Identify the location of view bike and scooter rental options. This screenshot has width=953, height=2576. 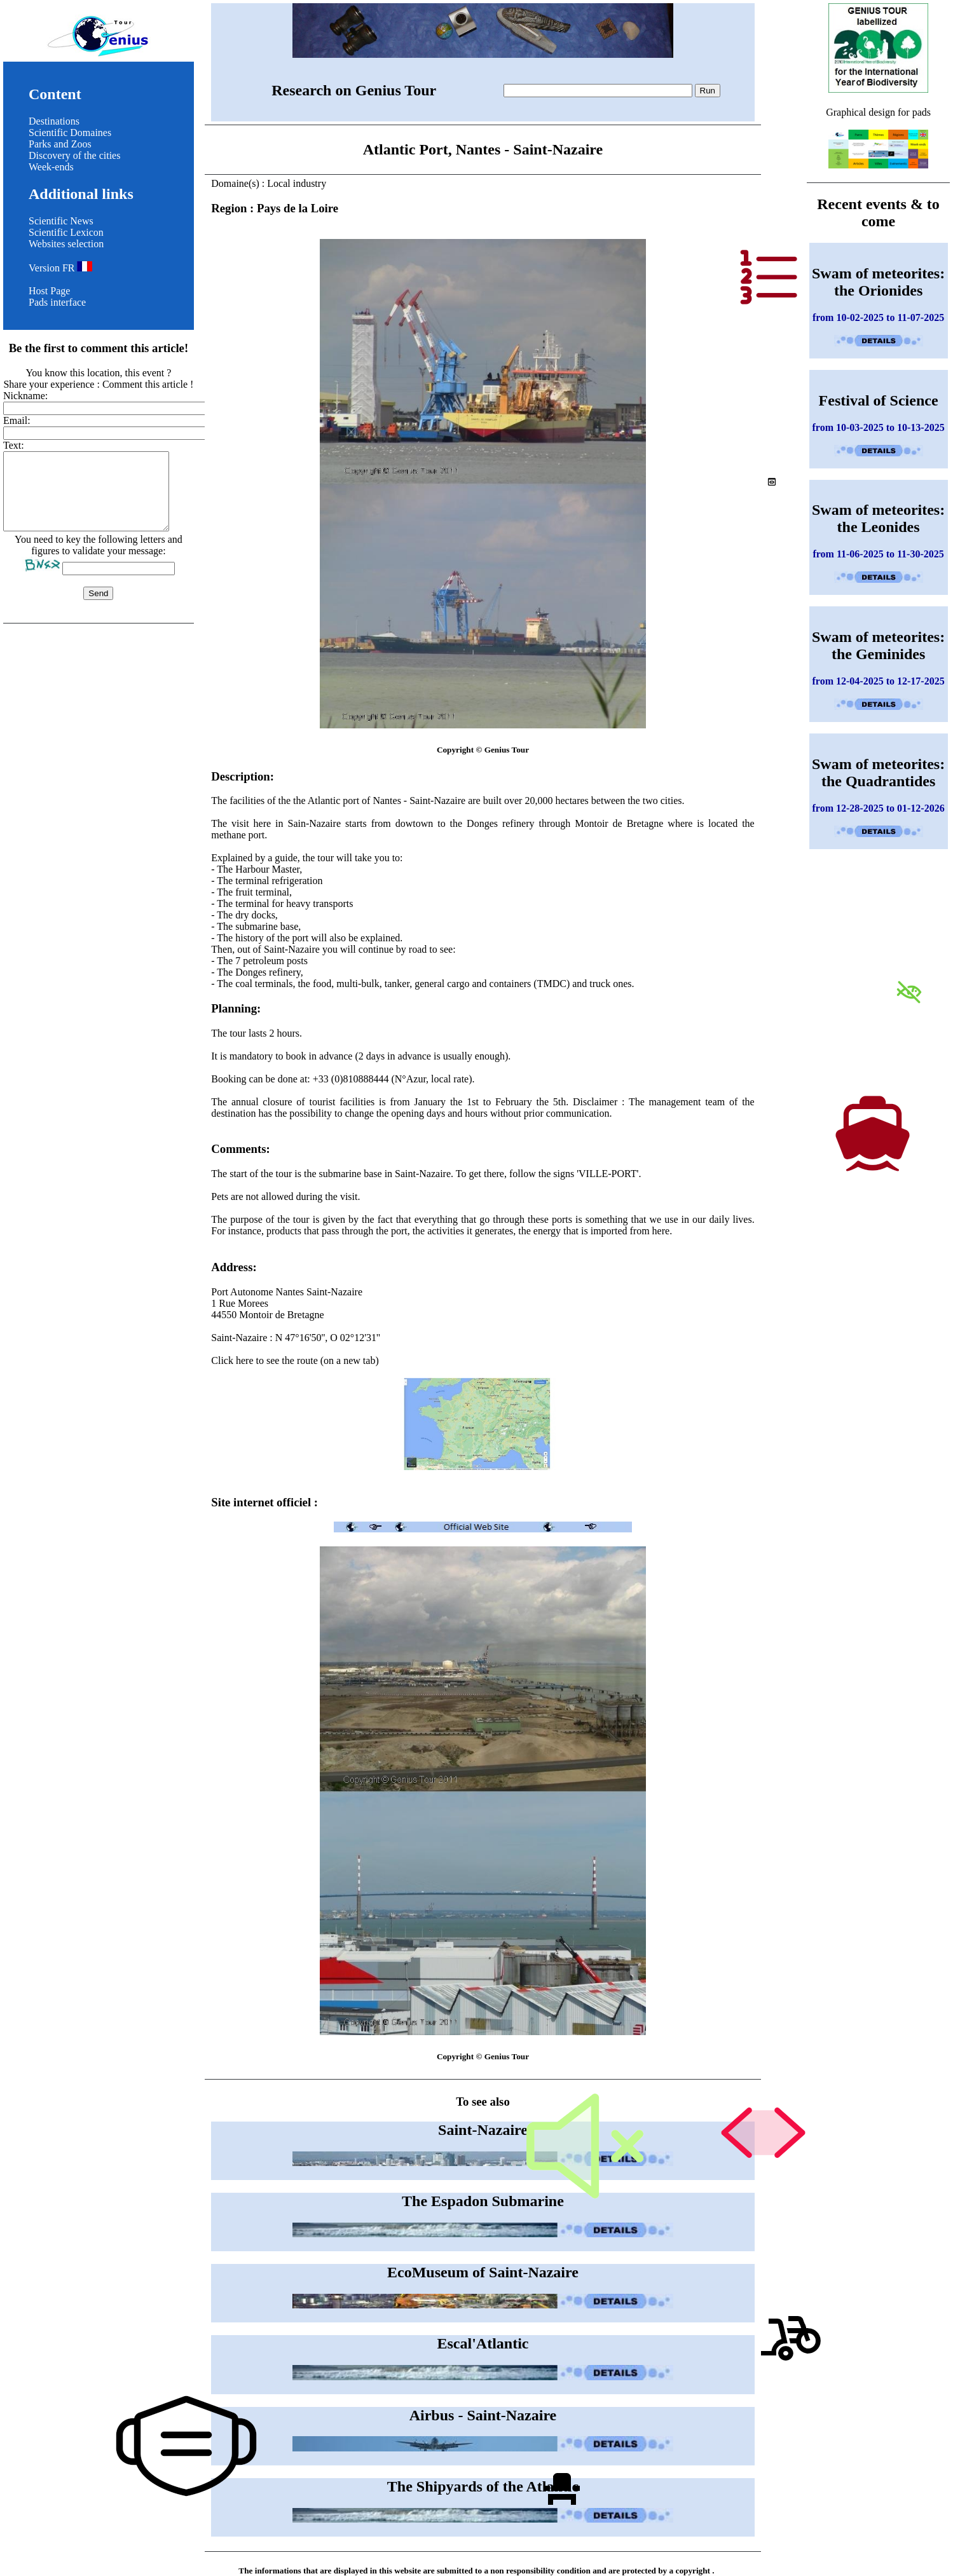
(791, 2338).